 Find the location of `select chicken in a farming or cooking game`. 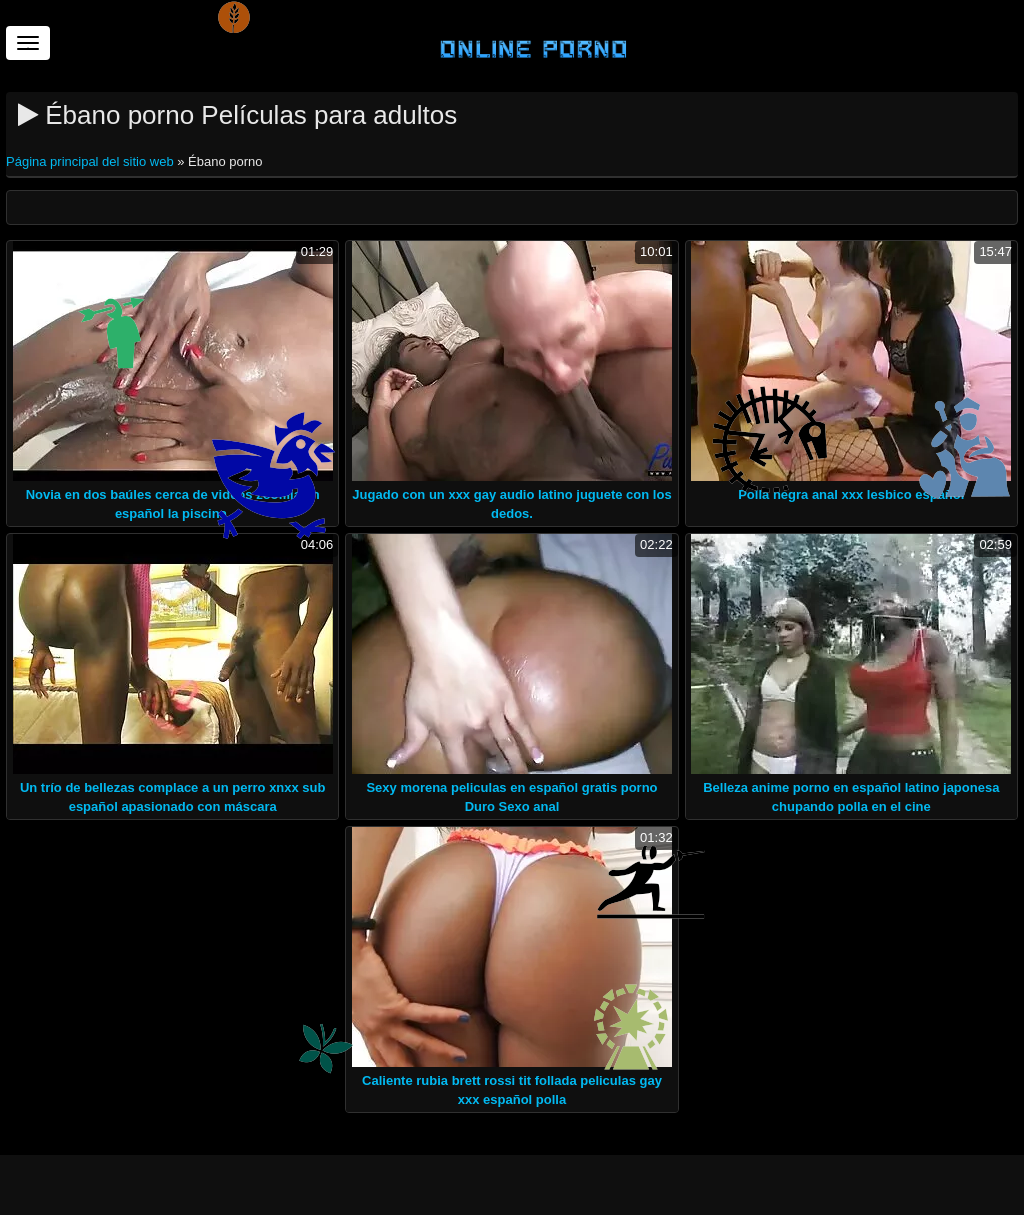

select chicken in a farming or cooking game is located at coordinates (273, 475).